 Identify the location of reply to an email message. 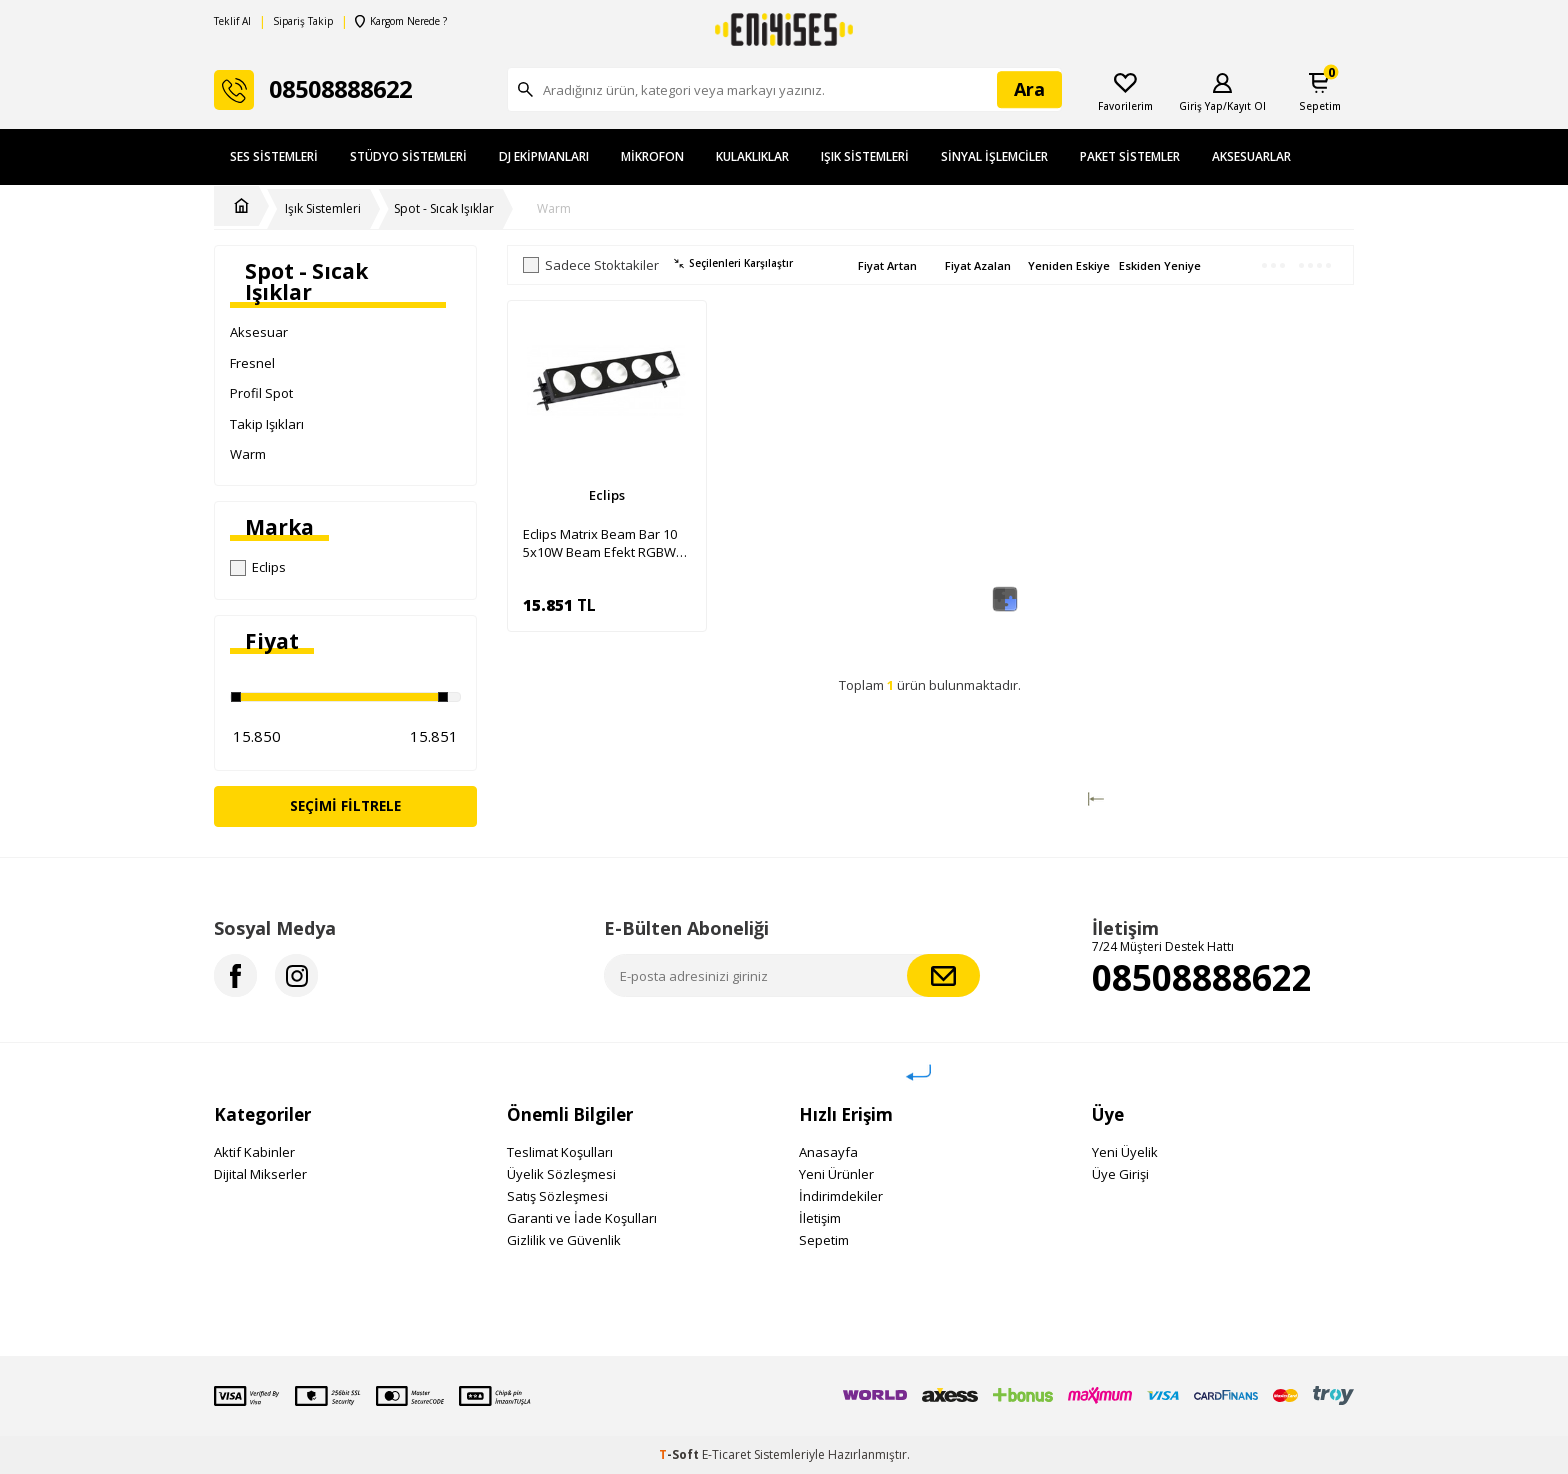
(918, 1071).